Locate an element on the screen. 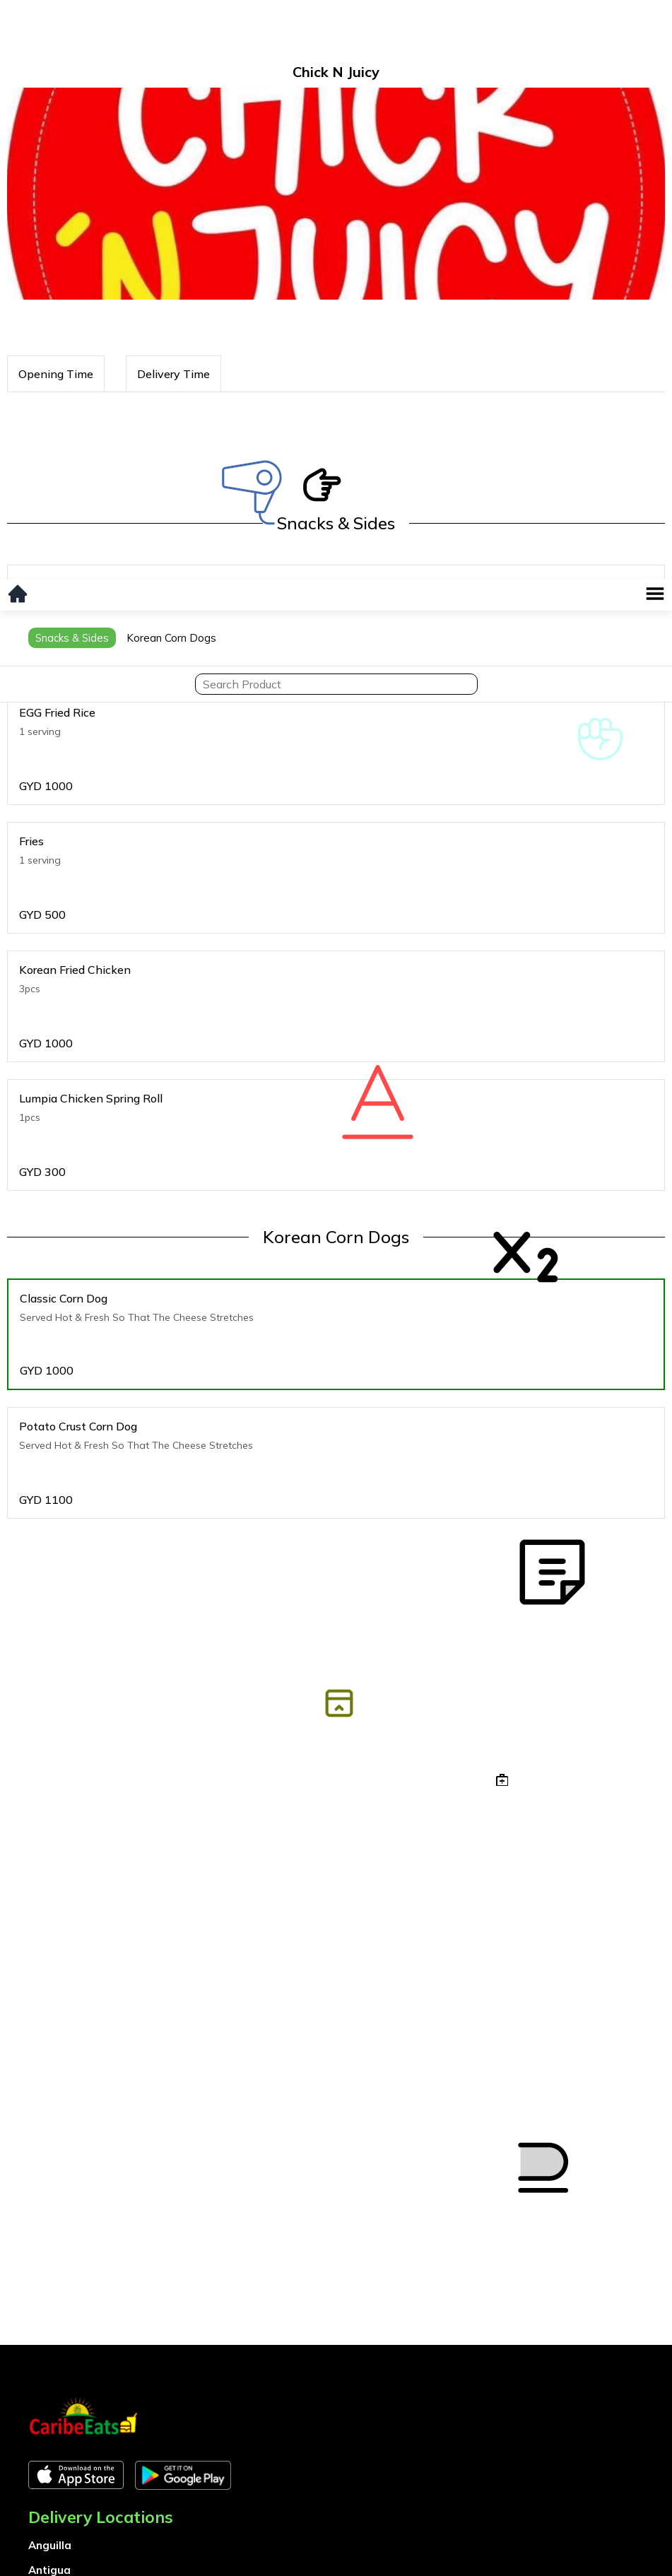 Image resolution: width=672 pixels, height=2576 pixels. access medical or health services is located at coordinates (502, 1780).